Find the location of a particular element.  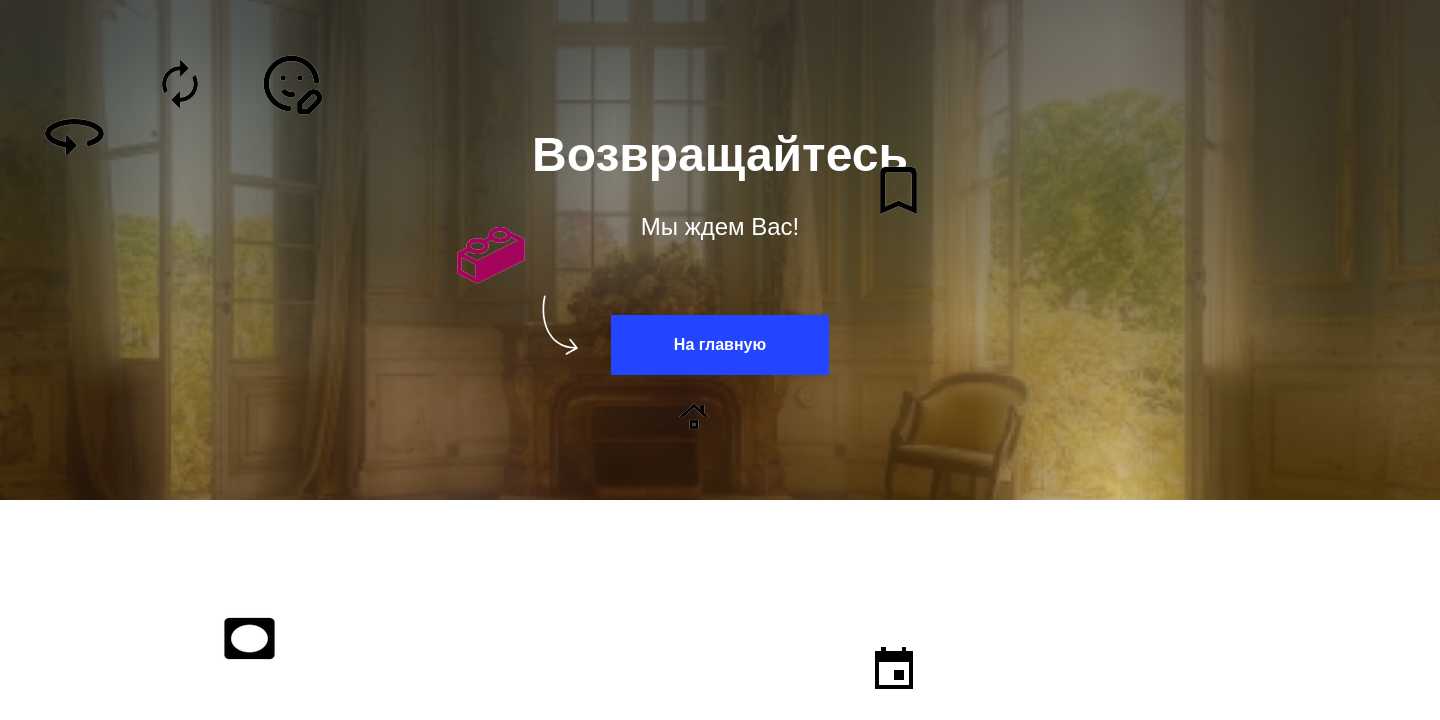

edit your mood or status is located at coordinates (291, 83).